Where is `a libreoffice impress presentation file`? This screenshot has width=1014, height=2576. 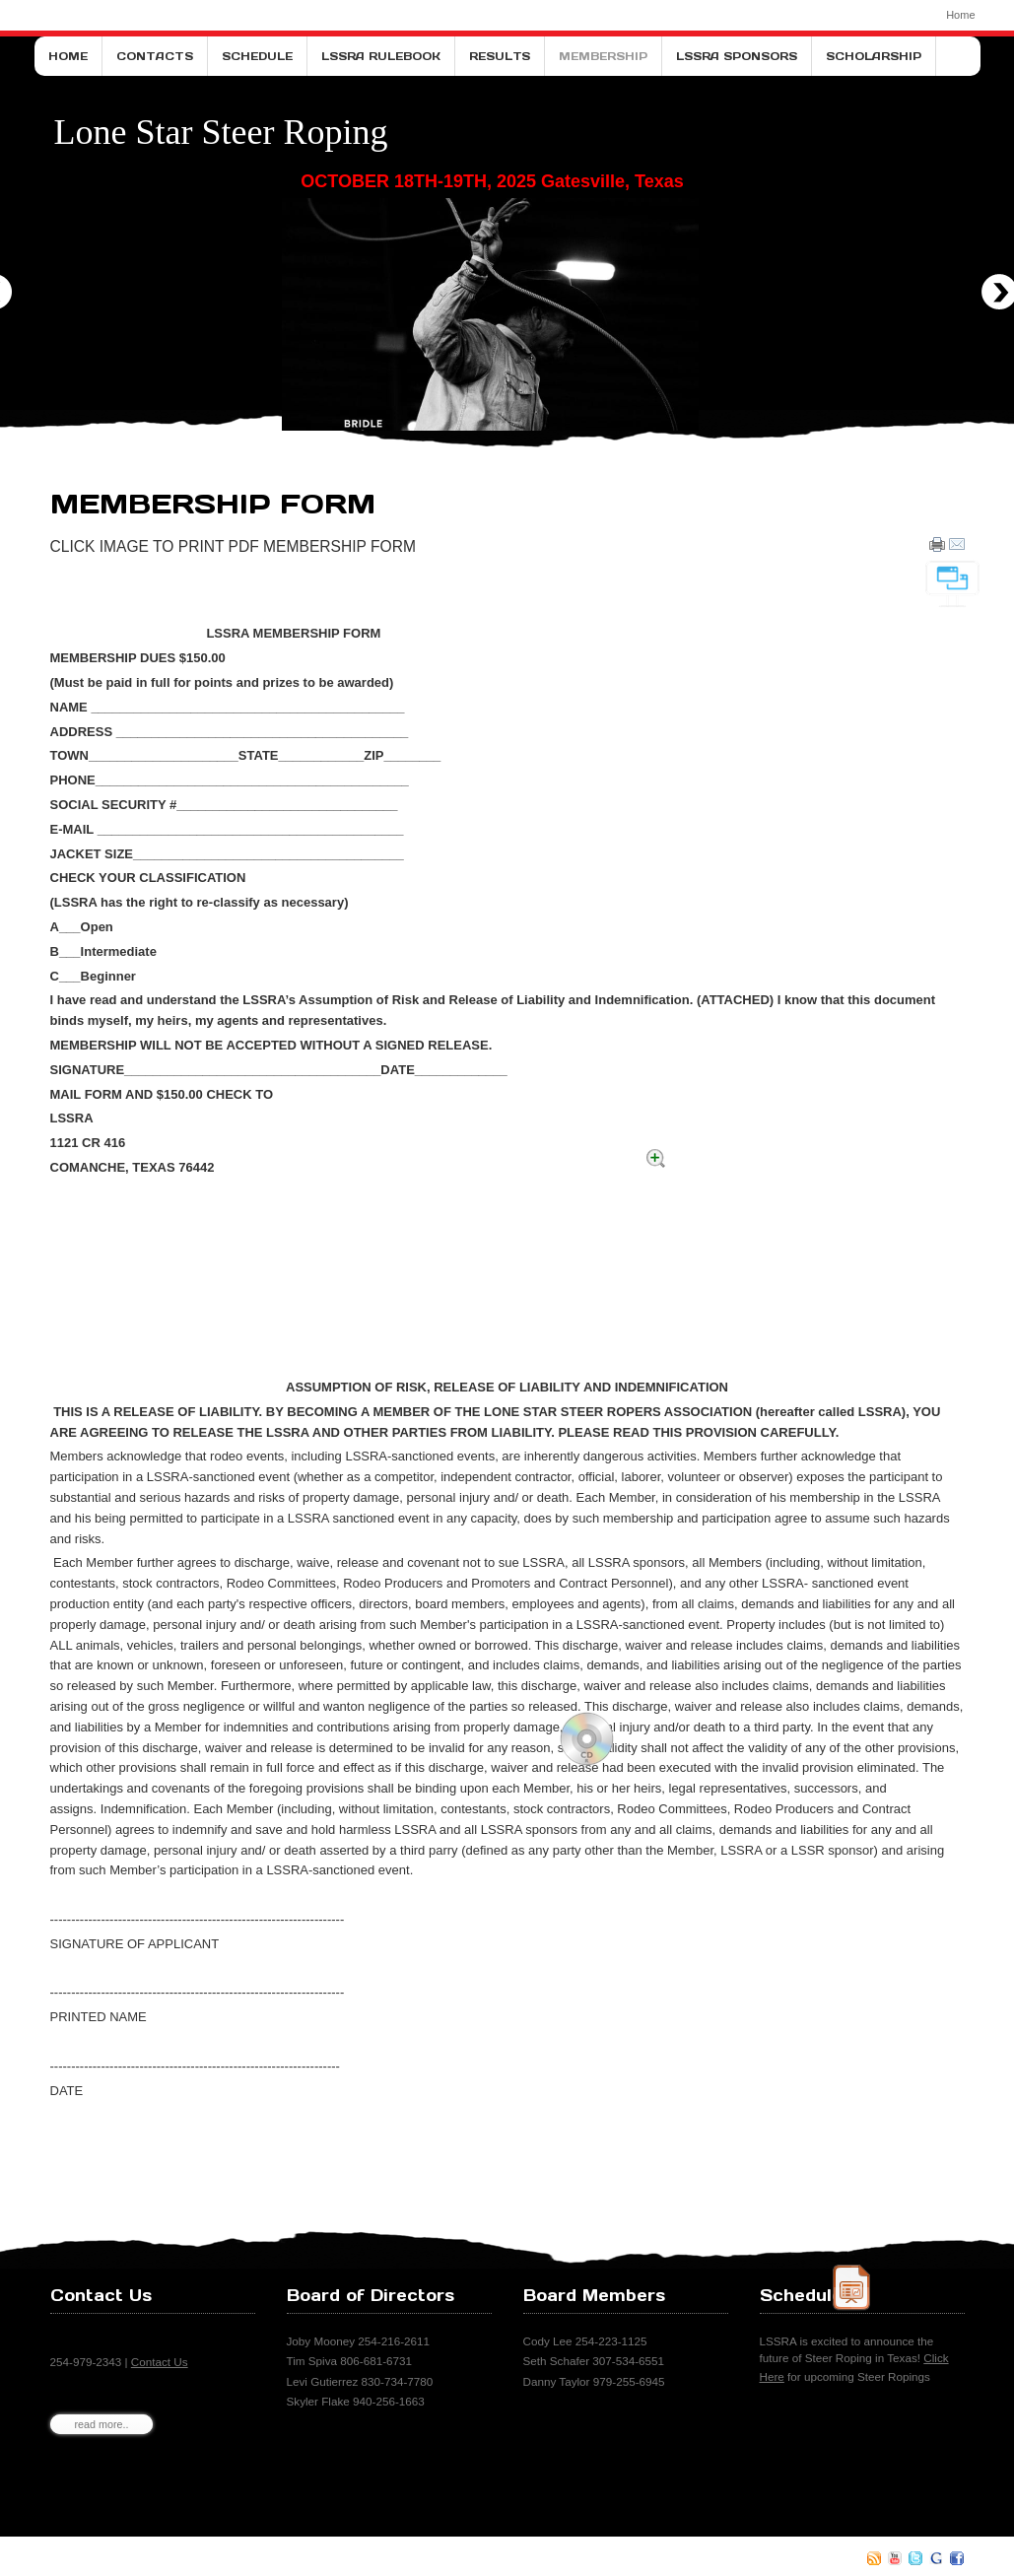 a libreoffice impress presentation file is located at coordinates (851, 2287).